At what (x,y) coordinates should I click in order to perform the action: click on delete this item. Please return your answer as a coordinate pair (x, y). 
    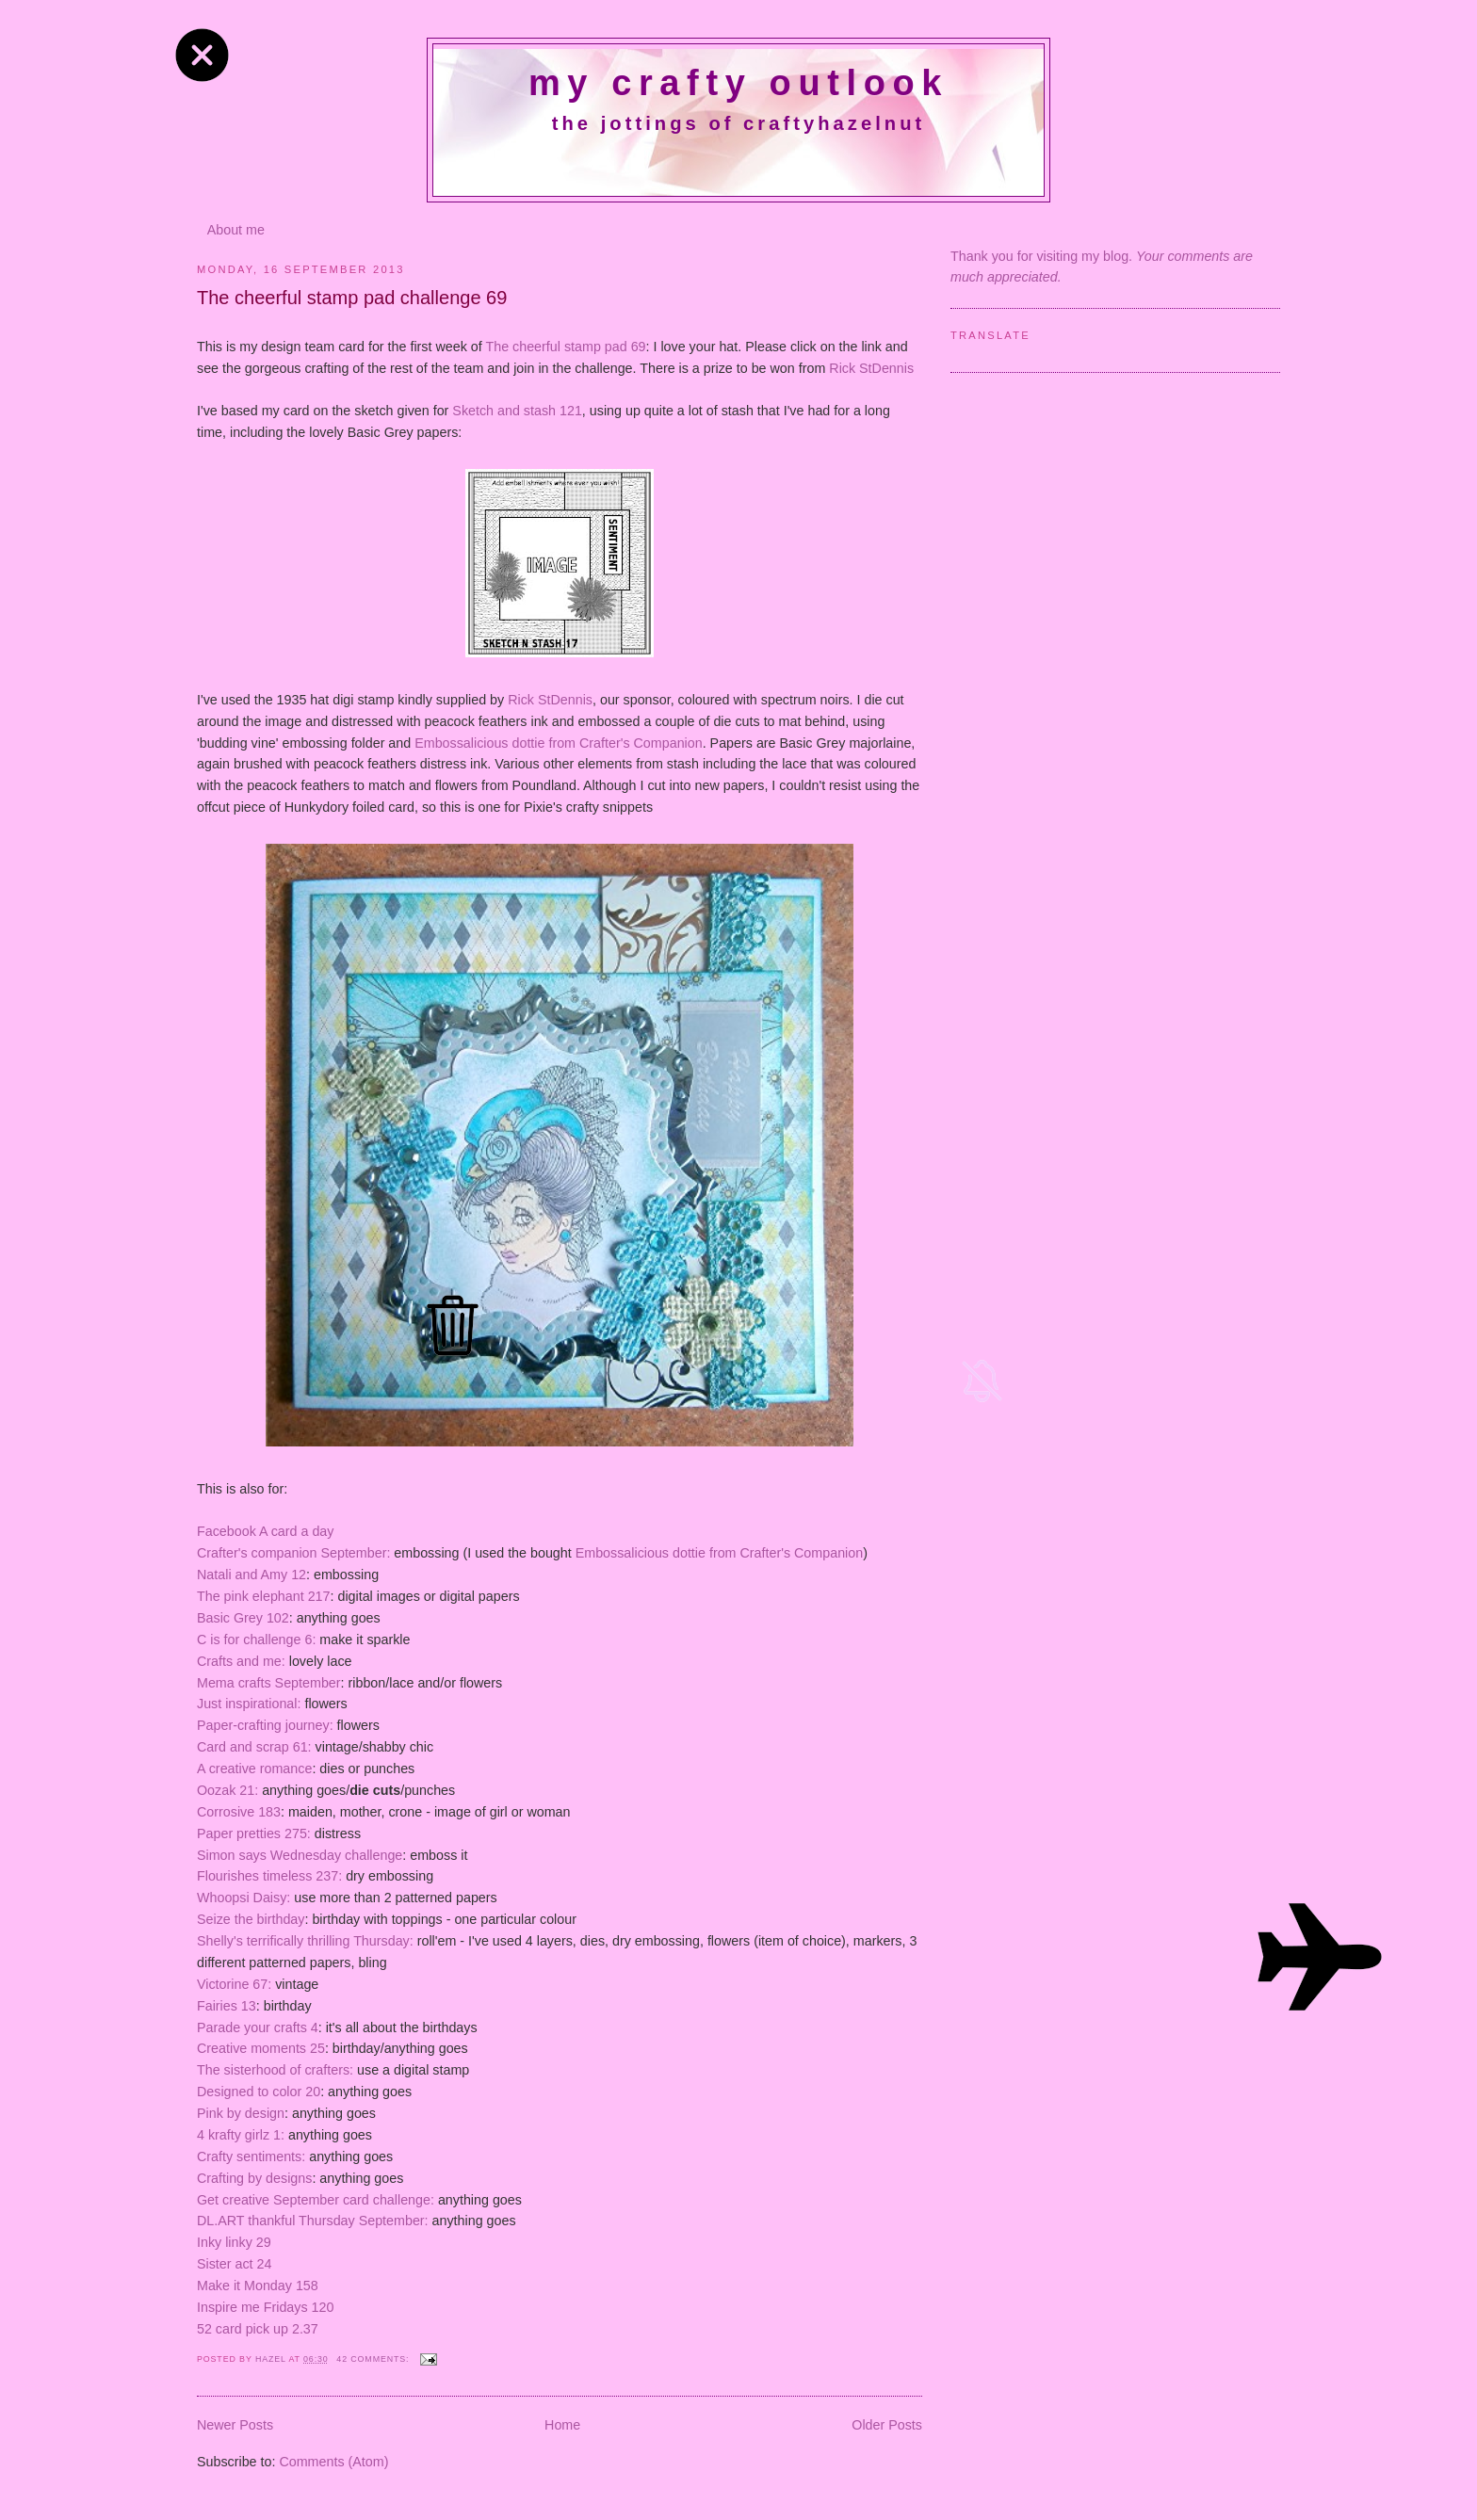
    Looking at the image, I should click on (452, 1325).